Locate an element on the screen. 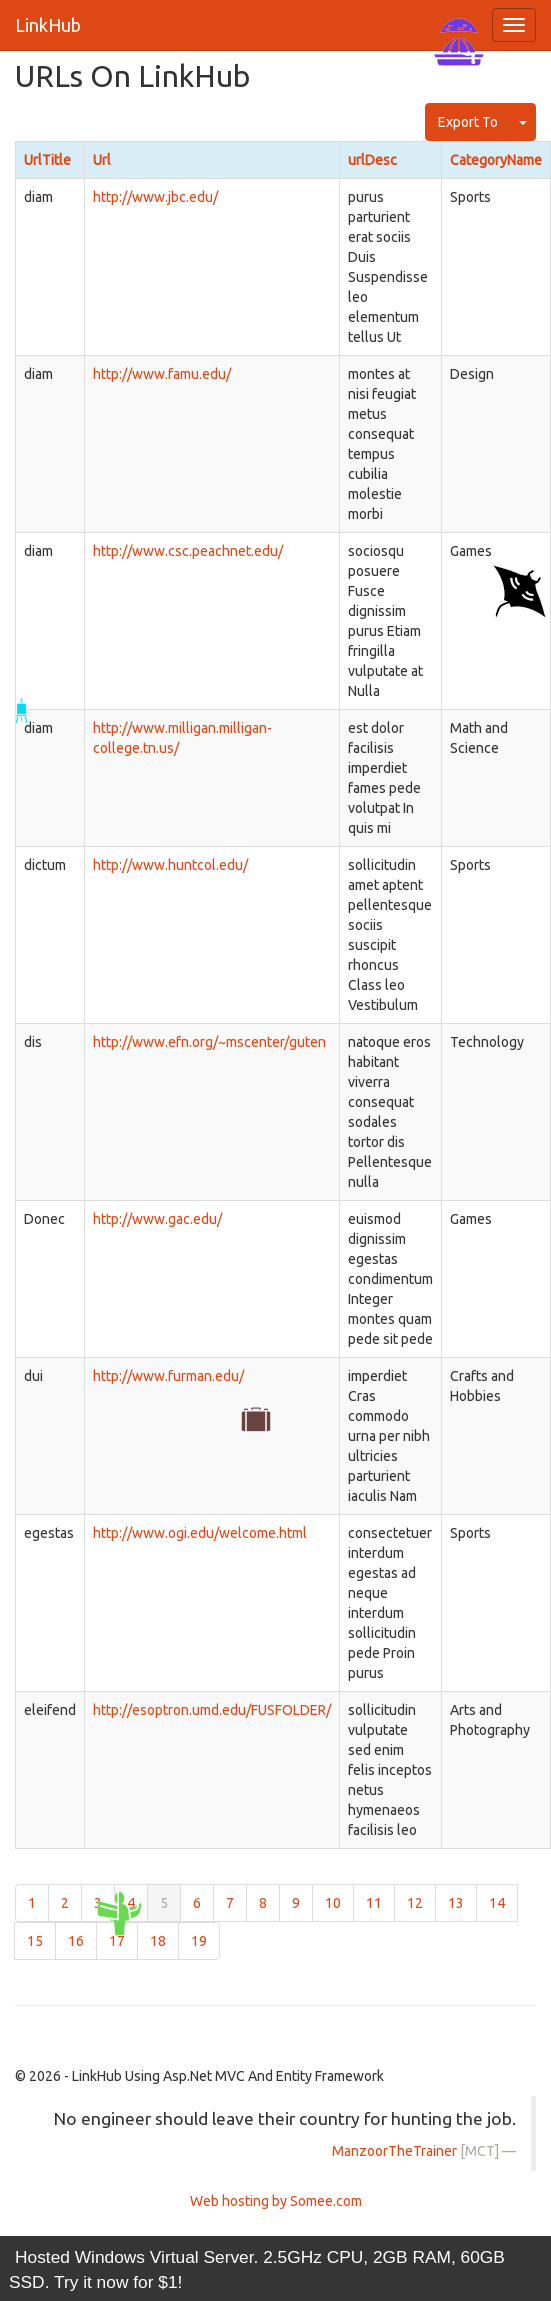  open drawing or painting tools is located at coordinates (21, 710).